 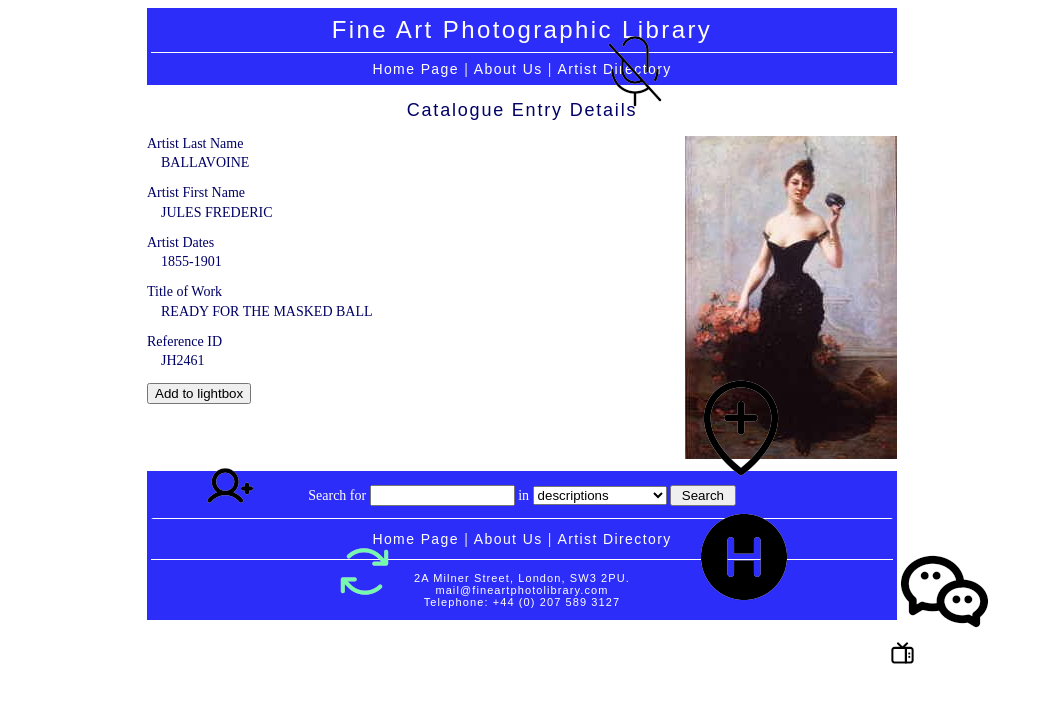 I want to click on add a new user or contact, so click(x=229, y=487).